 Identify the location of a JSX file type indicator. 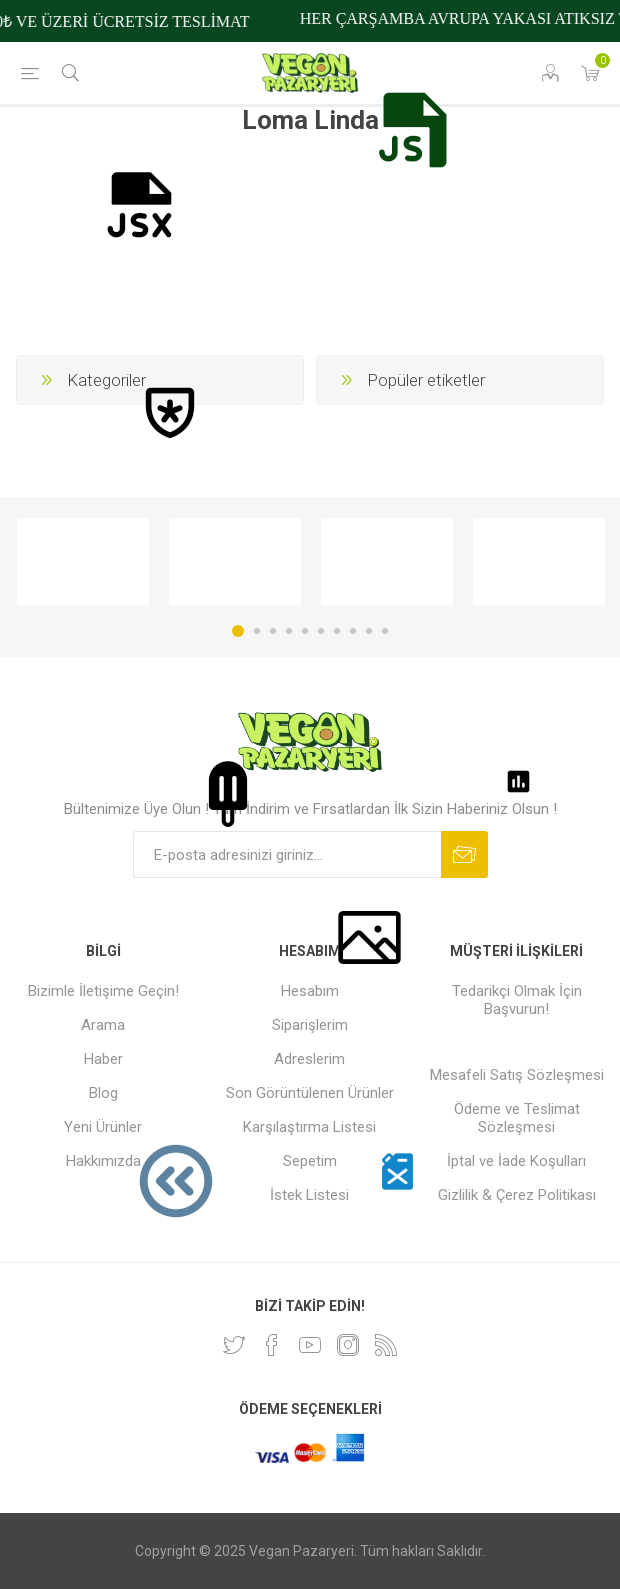
(141, 207).